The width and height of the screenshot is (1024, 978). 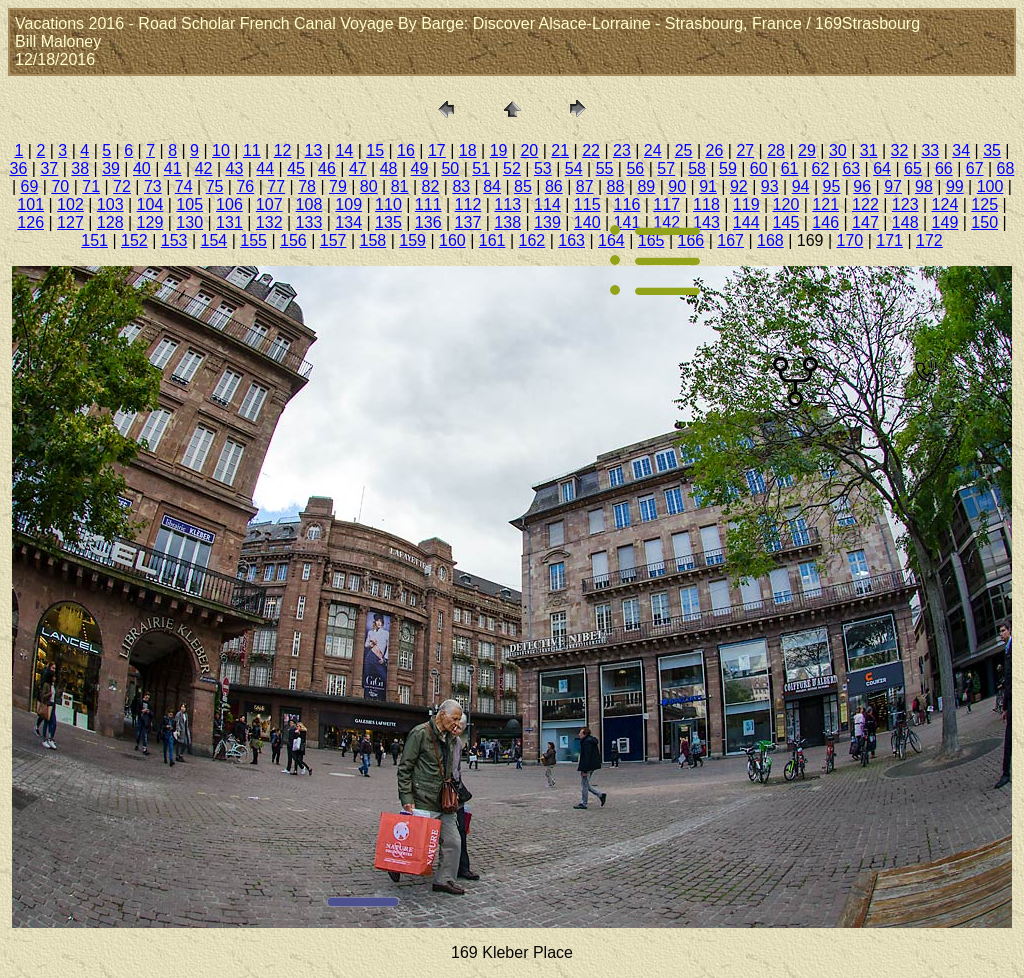 What do you see at coordinates (364, 903) in the screenshot?
I see `collapse or minimize a section` at bounding box center [364, 903].